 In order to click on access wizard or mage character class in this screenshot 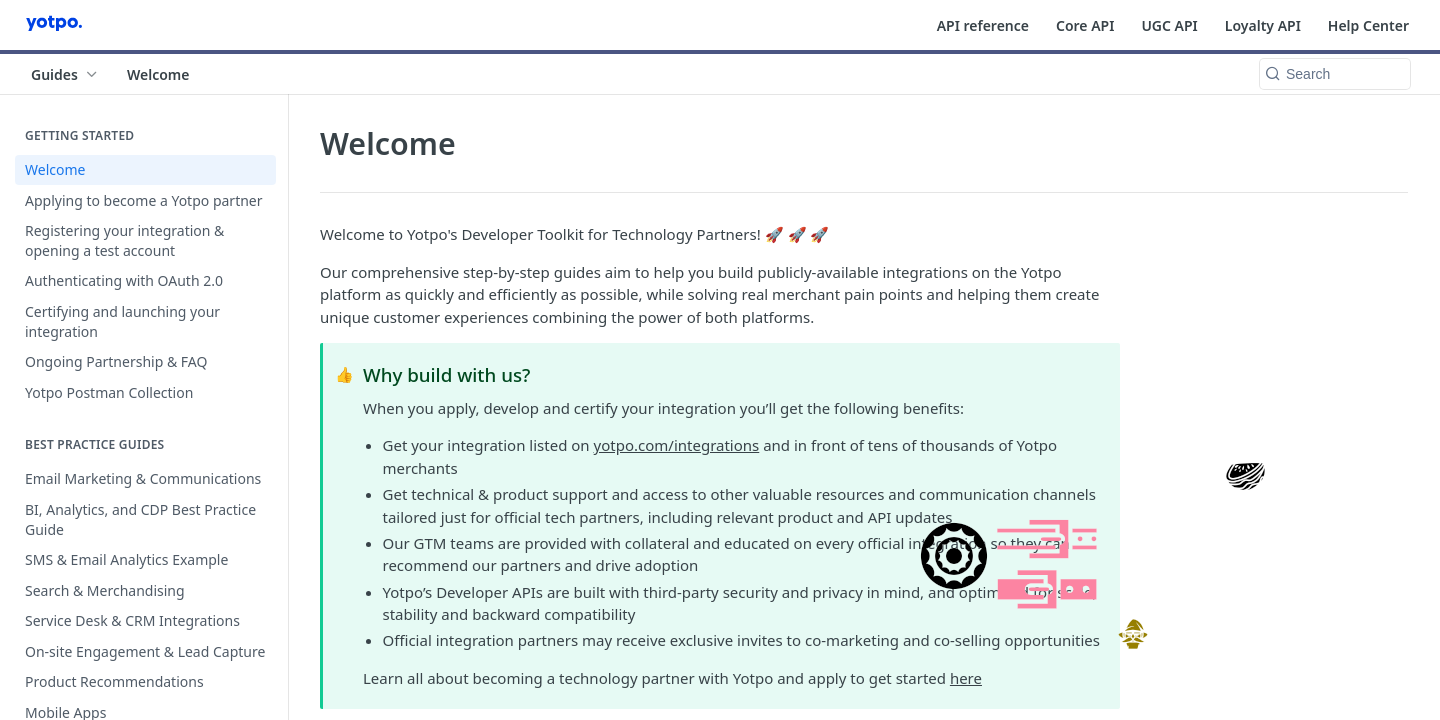, I will do `click(1133, 634)`.